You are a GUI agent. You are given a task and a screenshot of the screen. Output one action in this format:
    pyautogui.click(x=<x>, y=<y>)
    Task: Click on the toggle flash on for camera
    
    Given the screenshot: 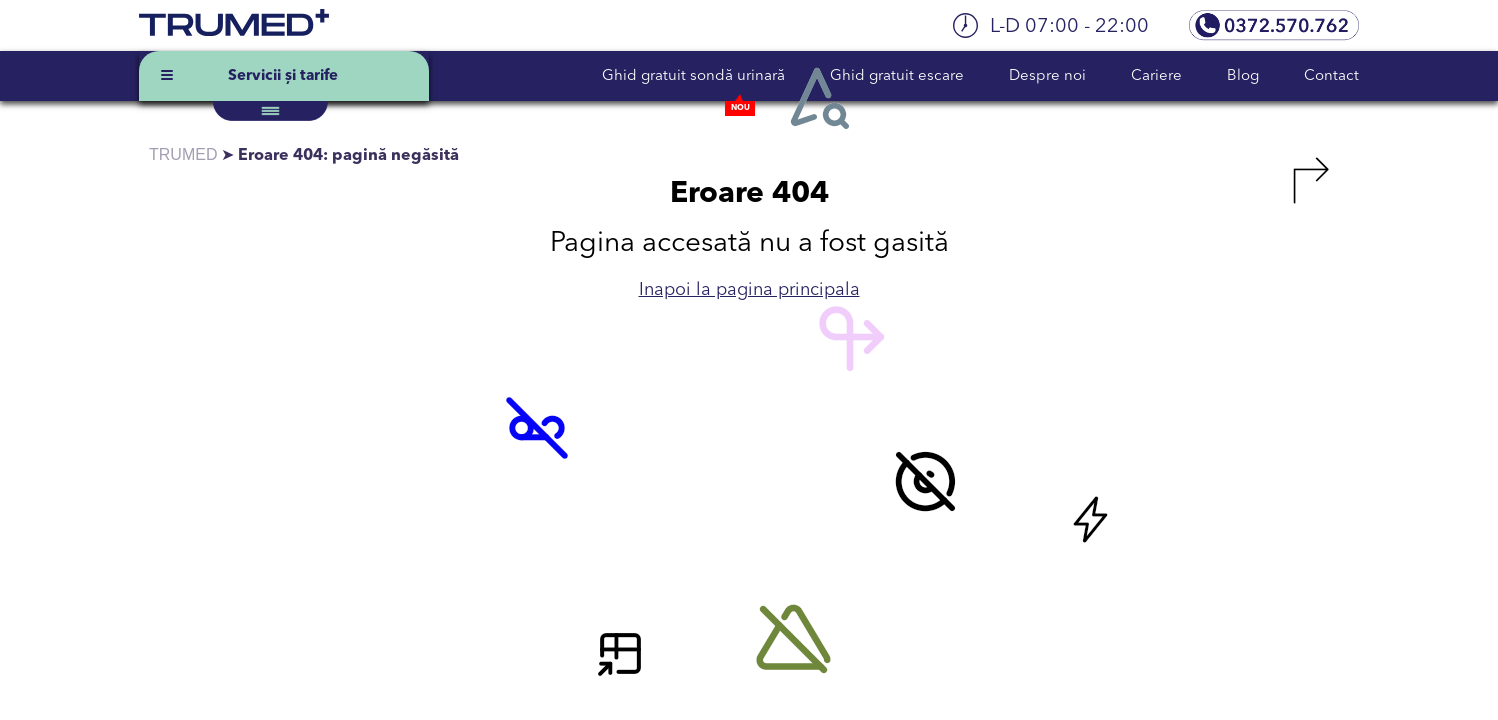 What is the action you would take?
    pyautogui.click(x=1090, y=519)
    